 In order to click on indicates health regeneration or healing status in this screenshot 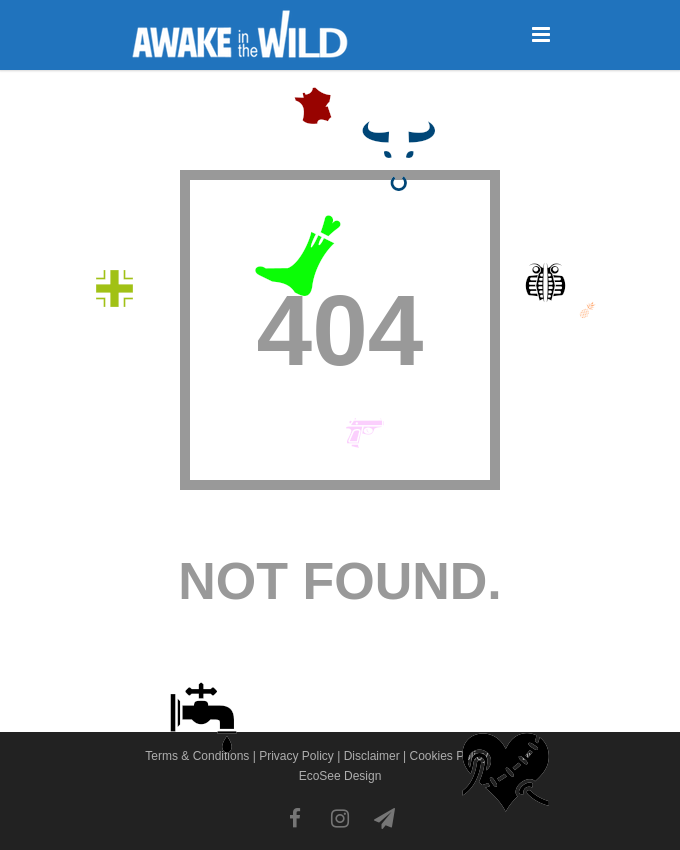, I will do `click(505, 773)`.